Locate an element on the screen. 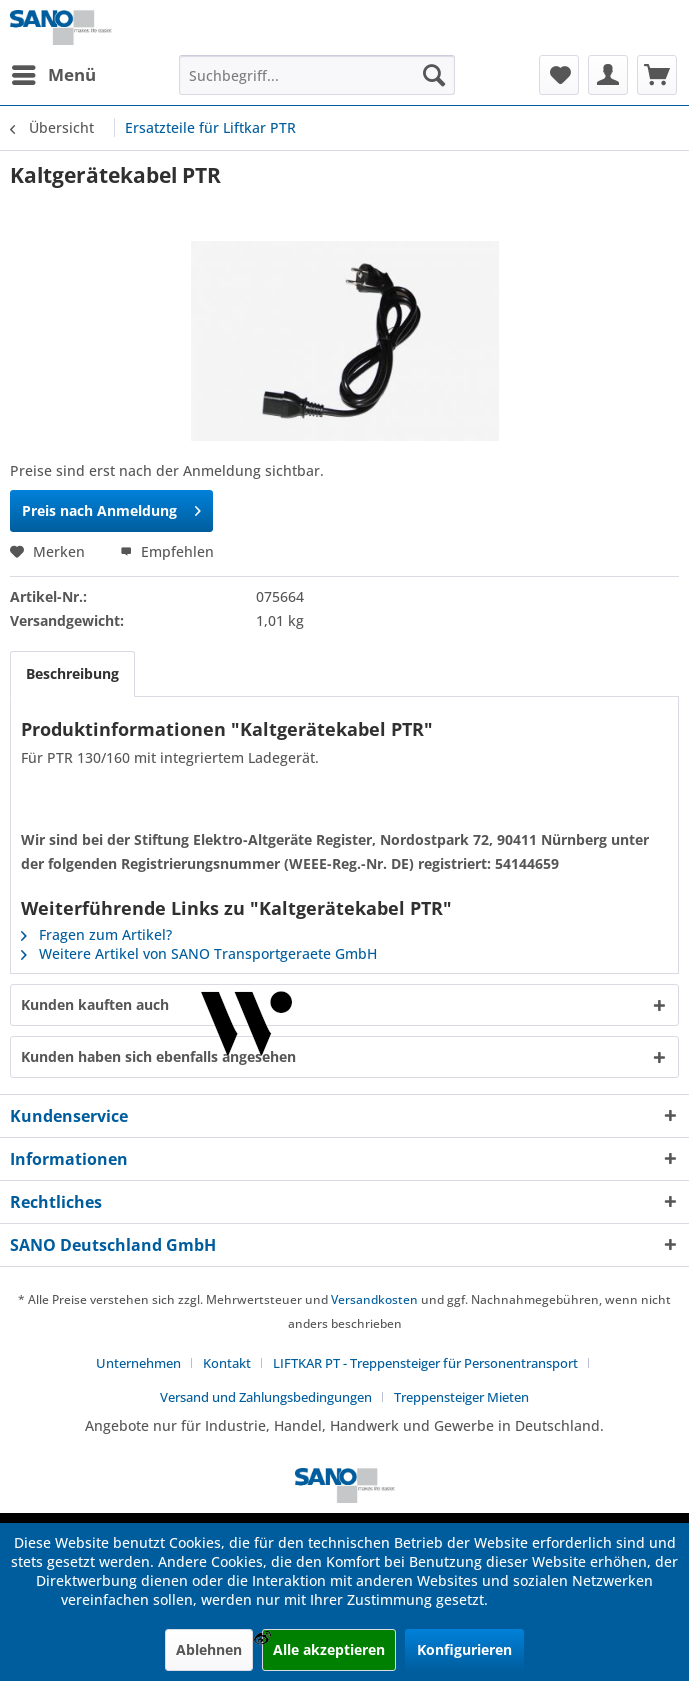  open Sina Weibo app is located at coordinates (262, 1637).